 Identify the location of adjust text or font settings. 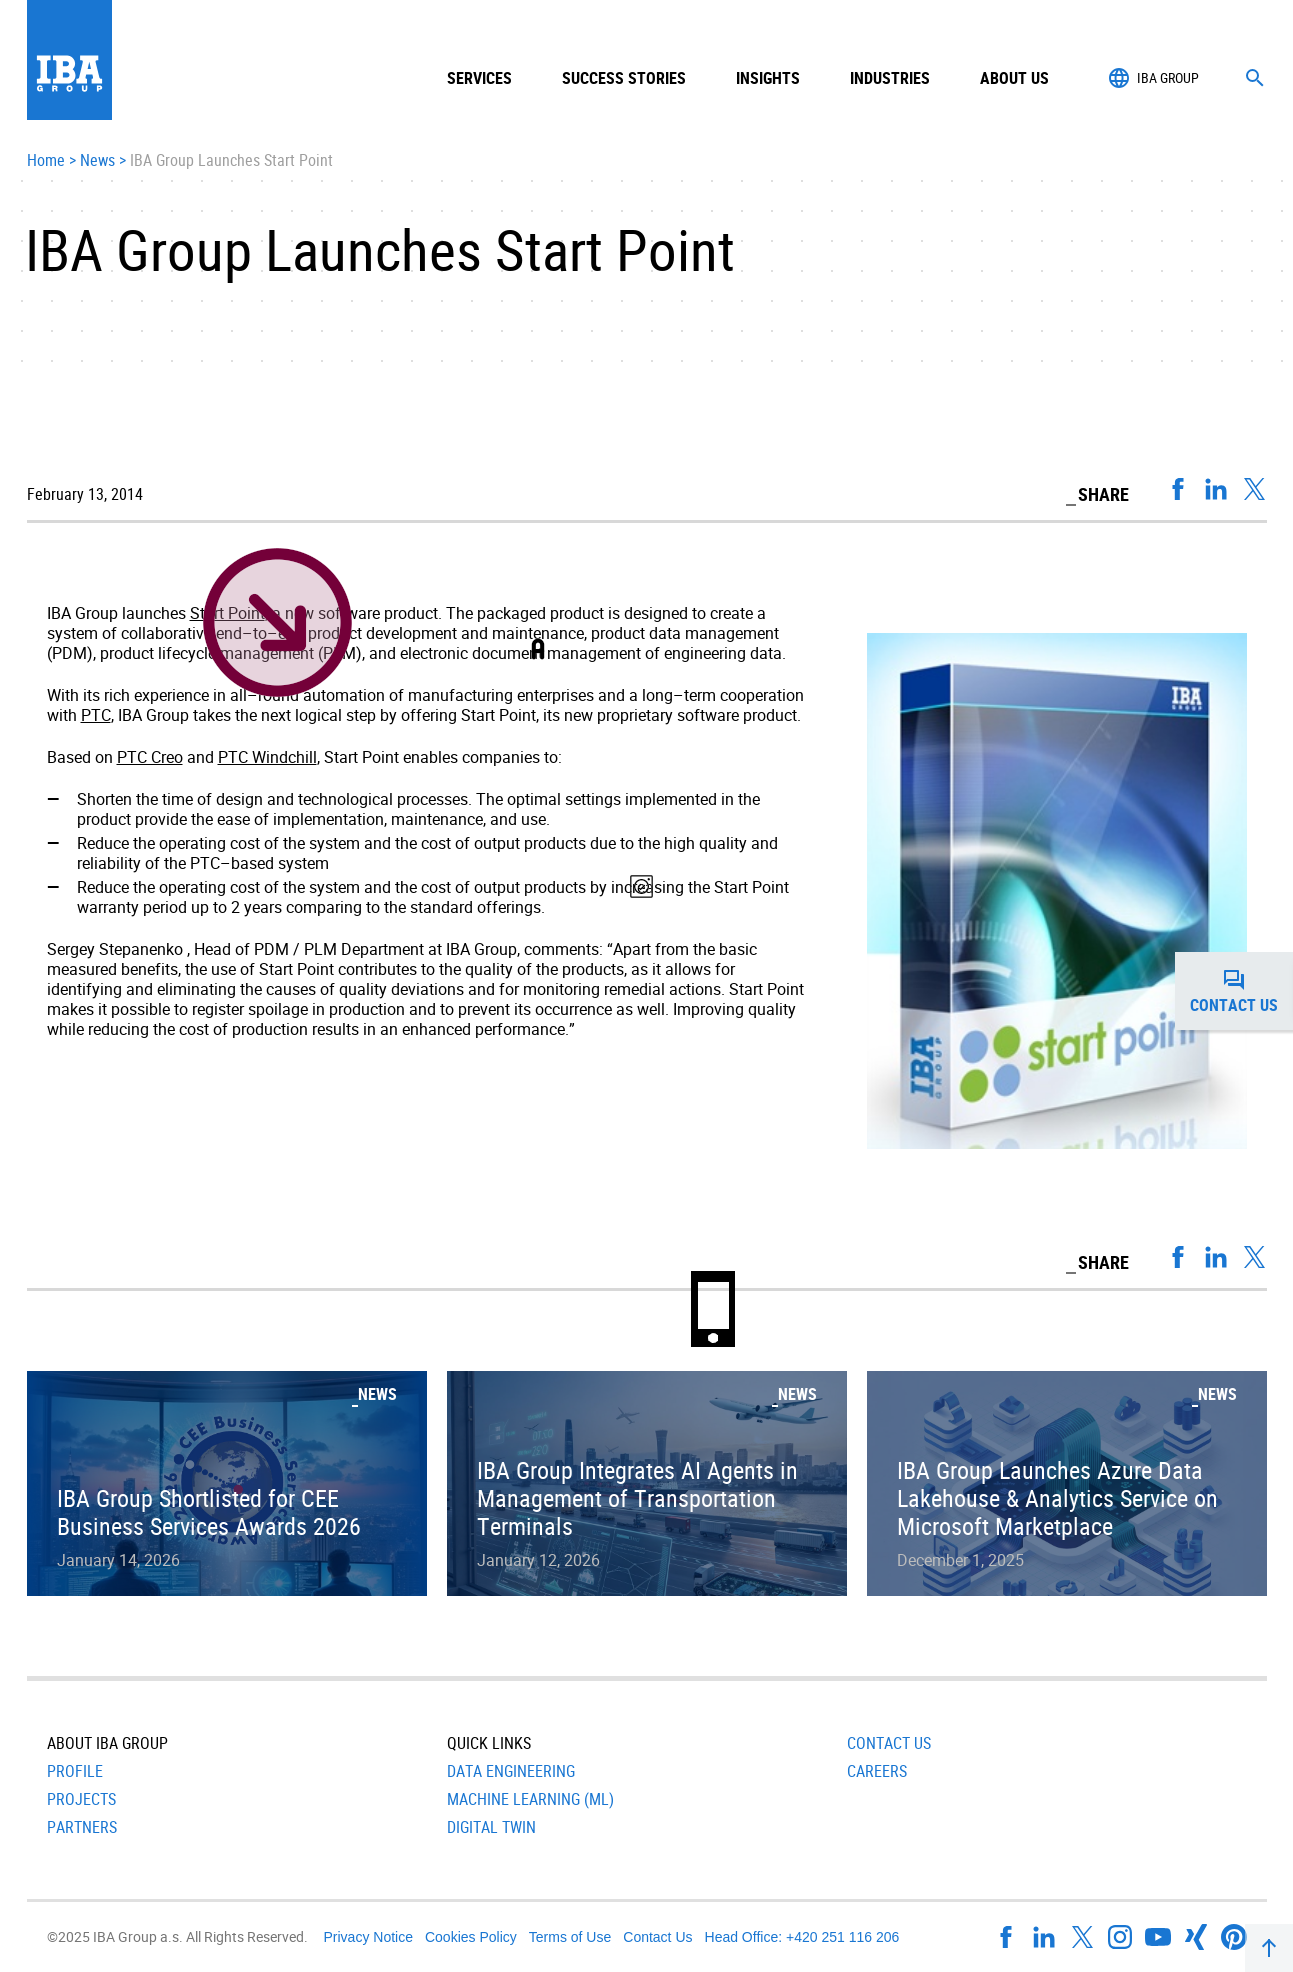
(538, 649).